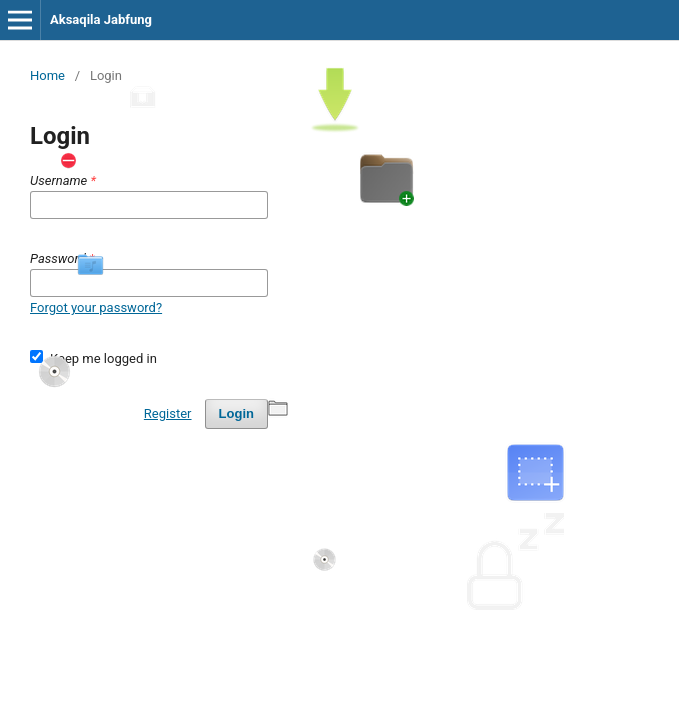 The width and height of the screenshot is (679, 720). Describe the element at coordinates (324, 559) in the screenshot. I see `indicates a CD-R or recordable disc media` at that location.